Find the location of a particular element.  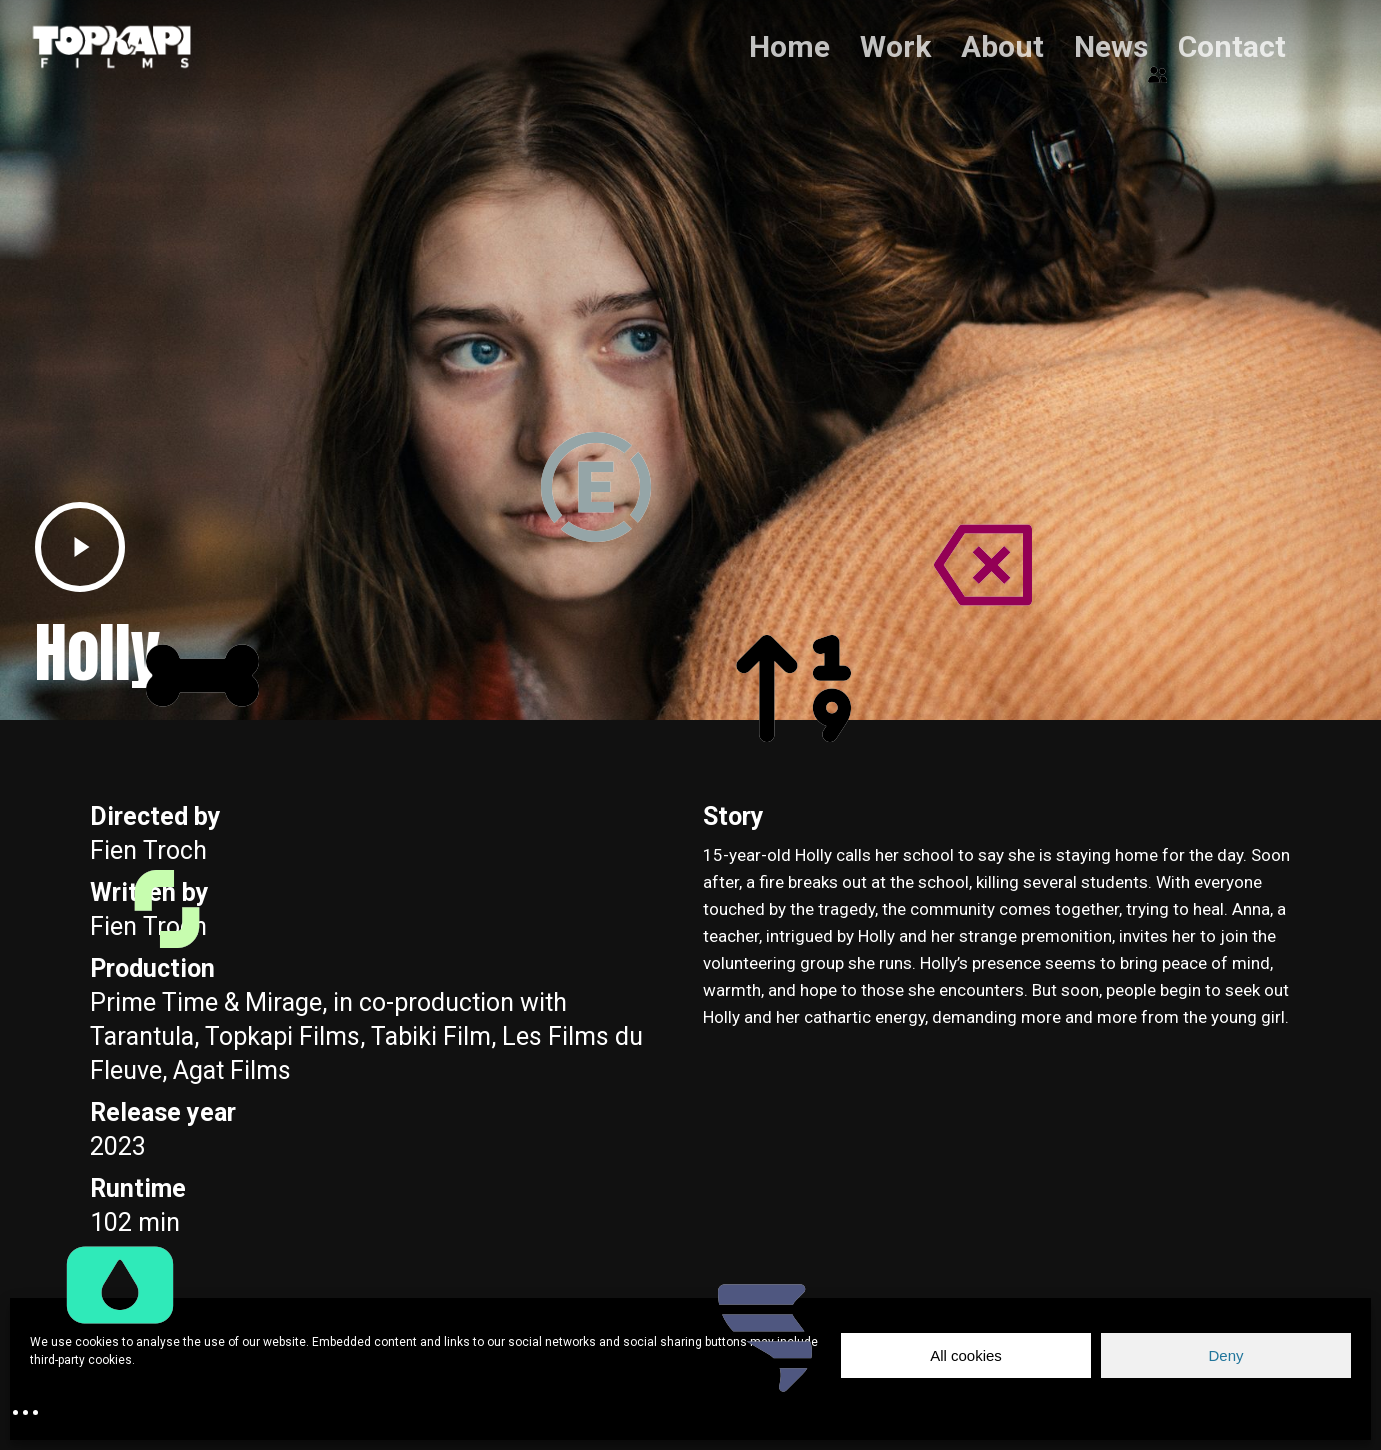

indicates severe weather alert or tornado warning is located at coordinates (765, 1338).